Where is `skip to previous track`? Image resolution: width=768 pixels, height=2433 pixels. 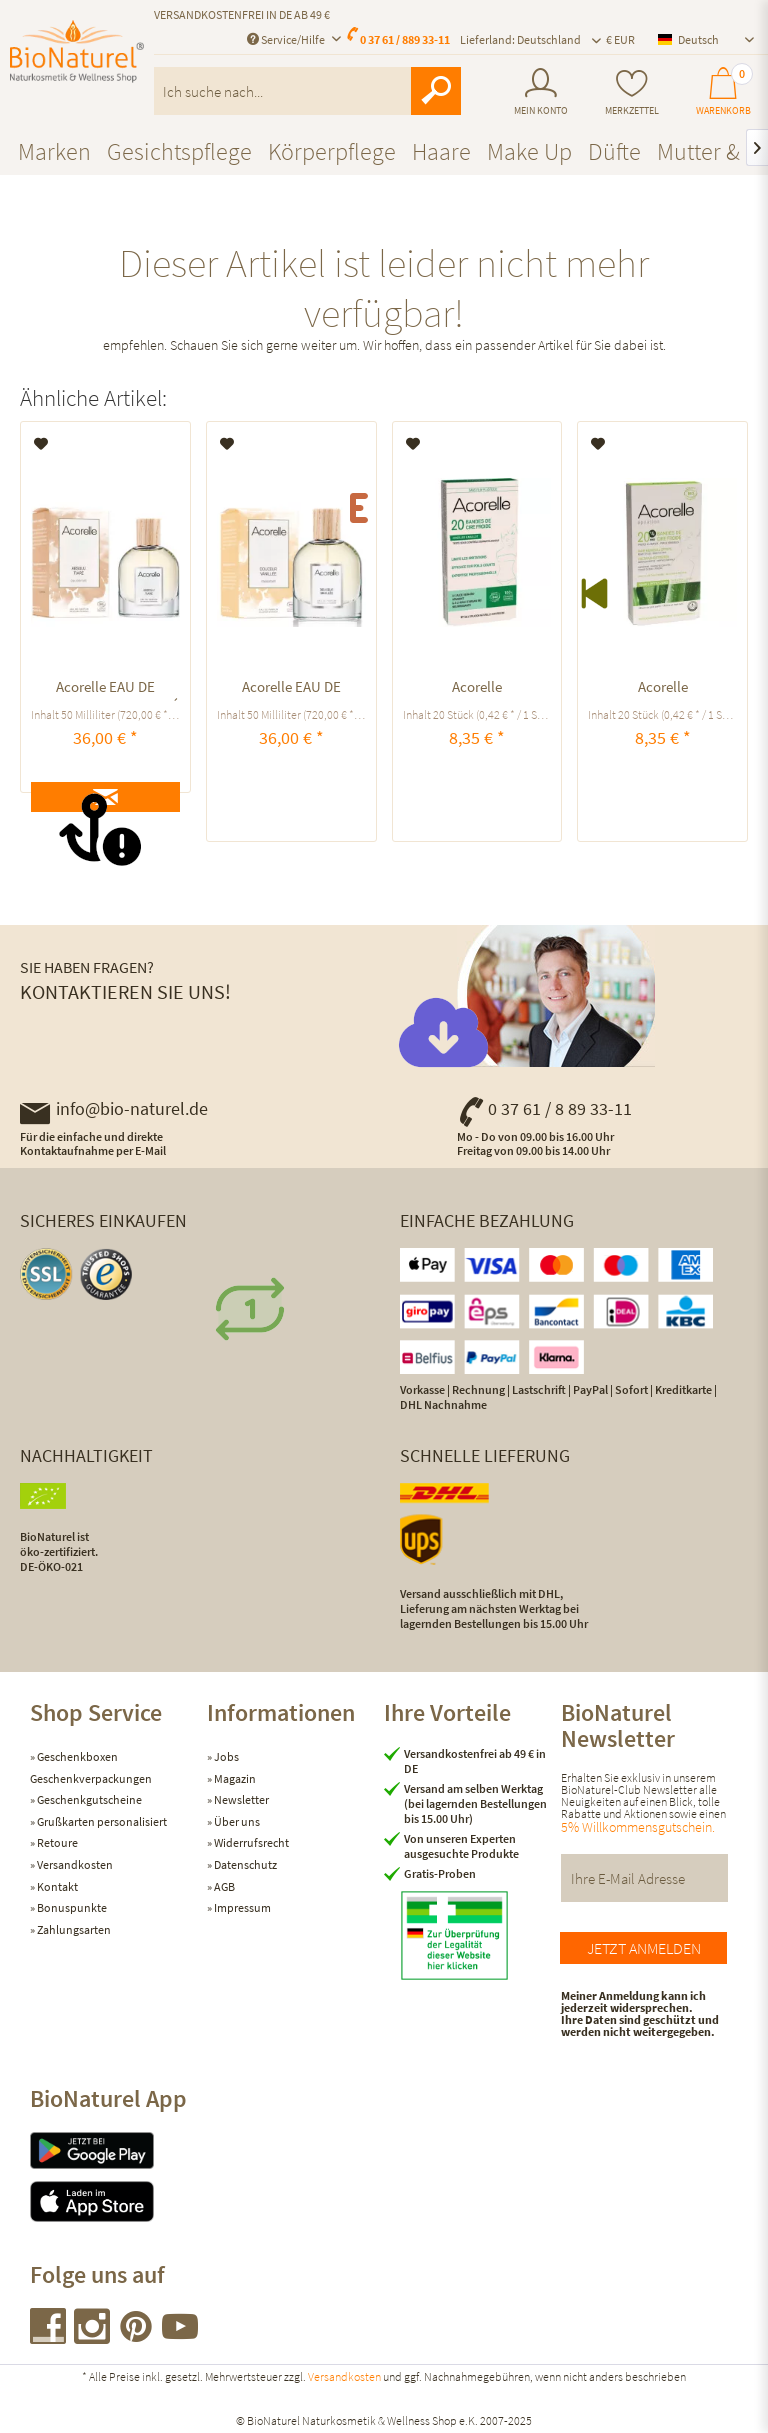 skip to previous track is located at coordinates (594, 593).